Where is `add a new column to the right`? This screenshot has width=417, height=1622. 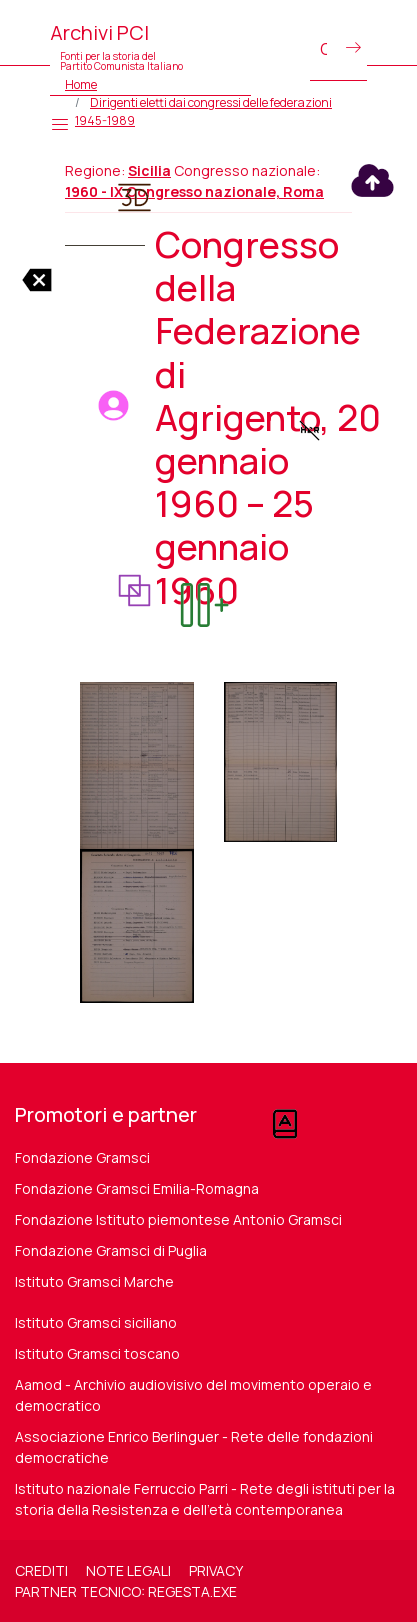
add a new column to the right is located at coordinates (201, 605).